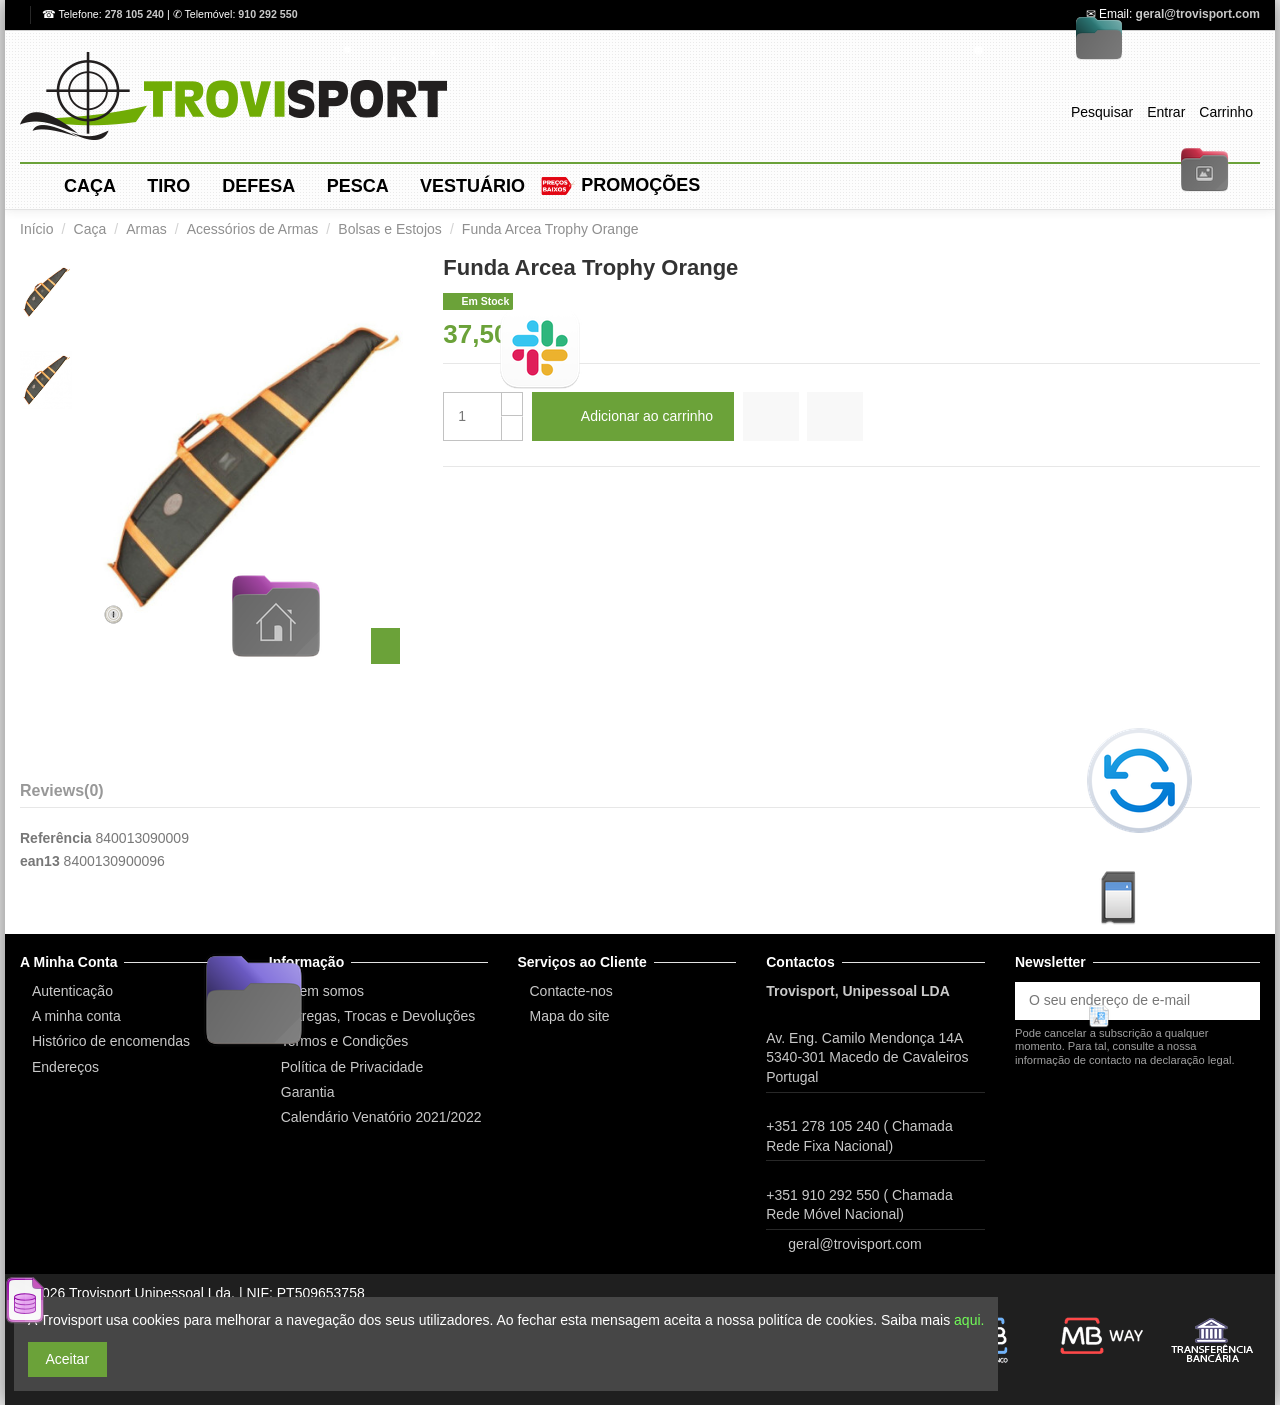 Image resolution: width=1280 pixels, height=1405 pixels. Describe the element at coordinates (1139, 780) in the screenshot. I see `indicates sync or refresh in progress` at that location.